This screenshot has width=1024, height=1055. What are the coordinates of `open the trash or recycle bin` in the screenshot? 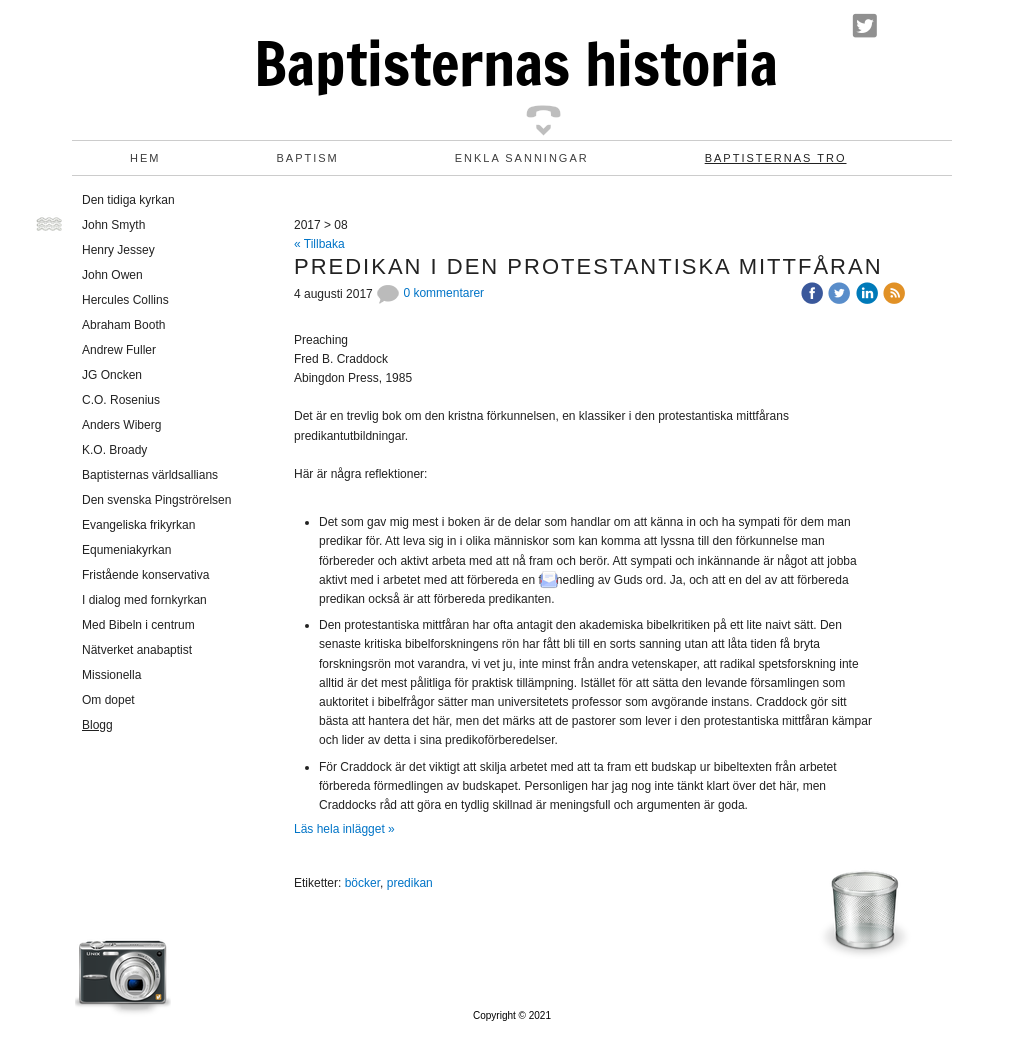 It's located at (864, 907).